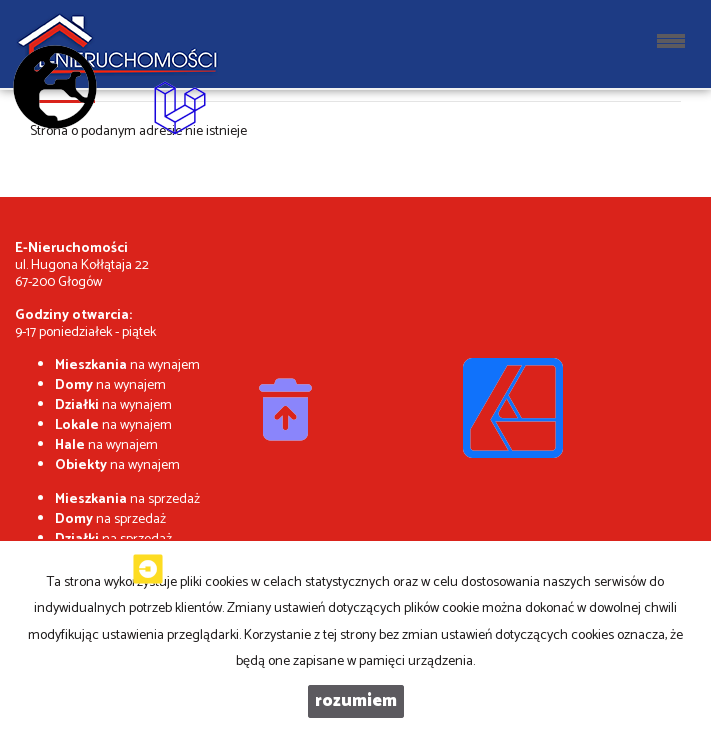 This screenshot has height=734, width=711. What do you see at coordinates (148, 569) in the screenshot?
I see `open the Uber app` at bounding box center [148, 569].